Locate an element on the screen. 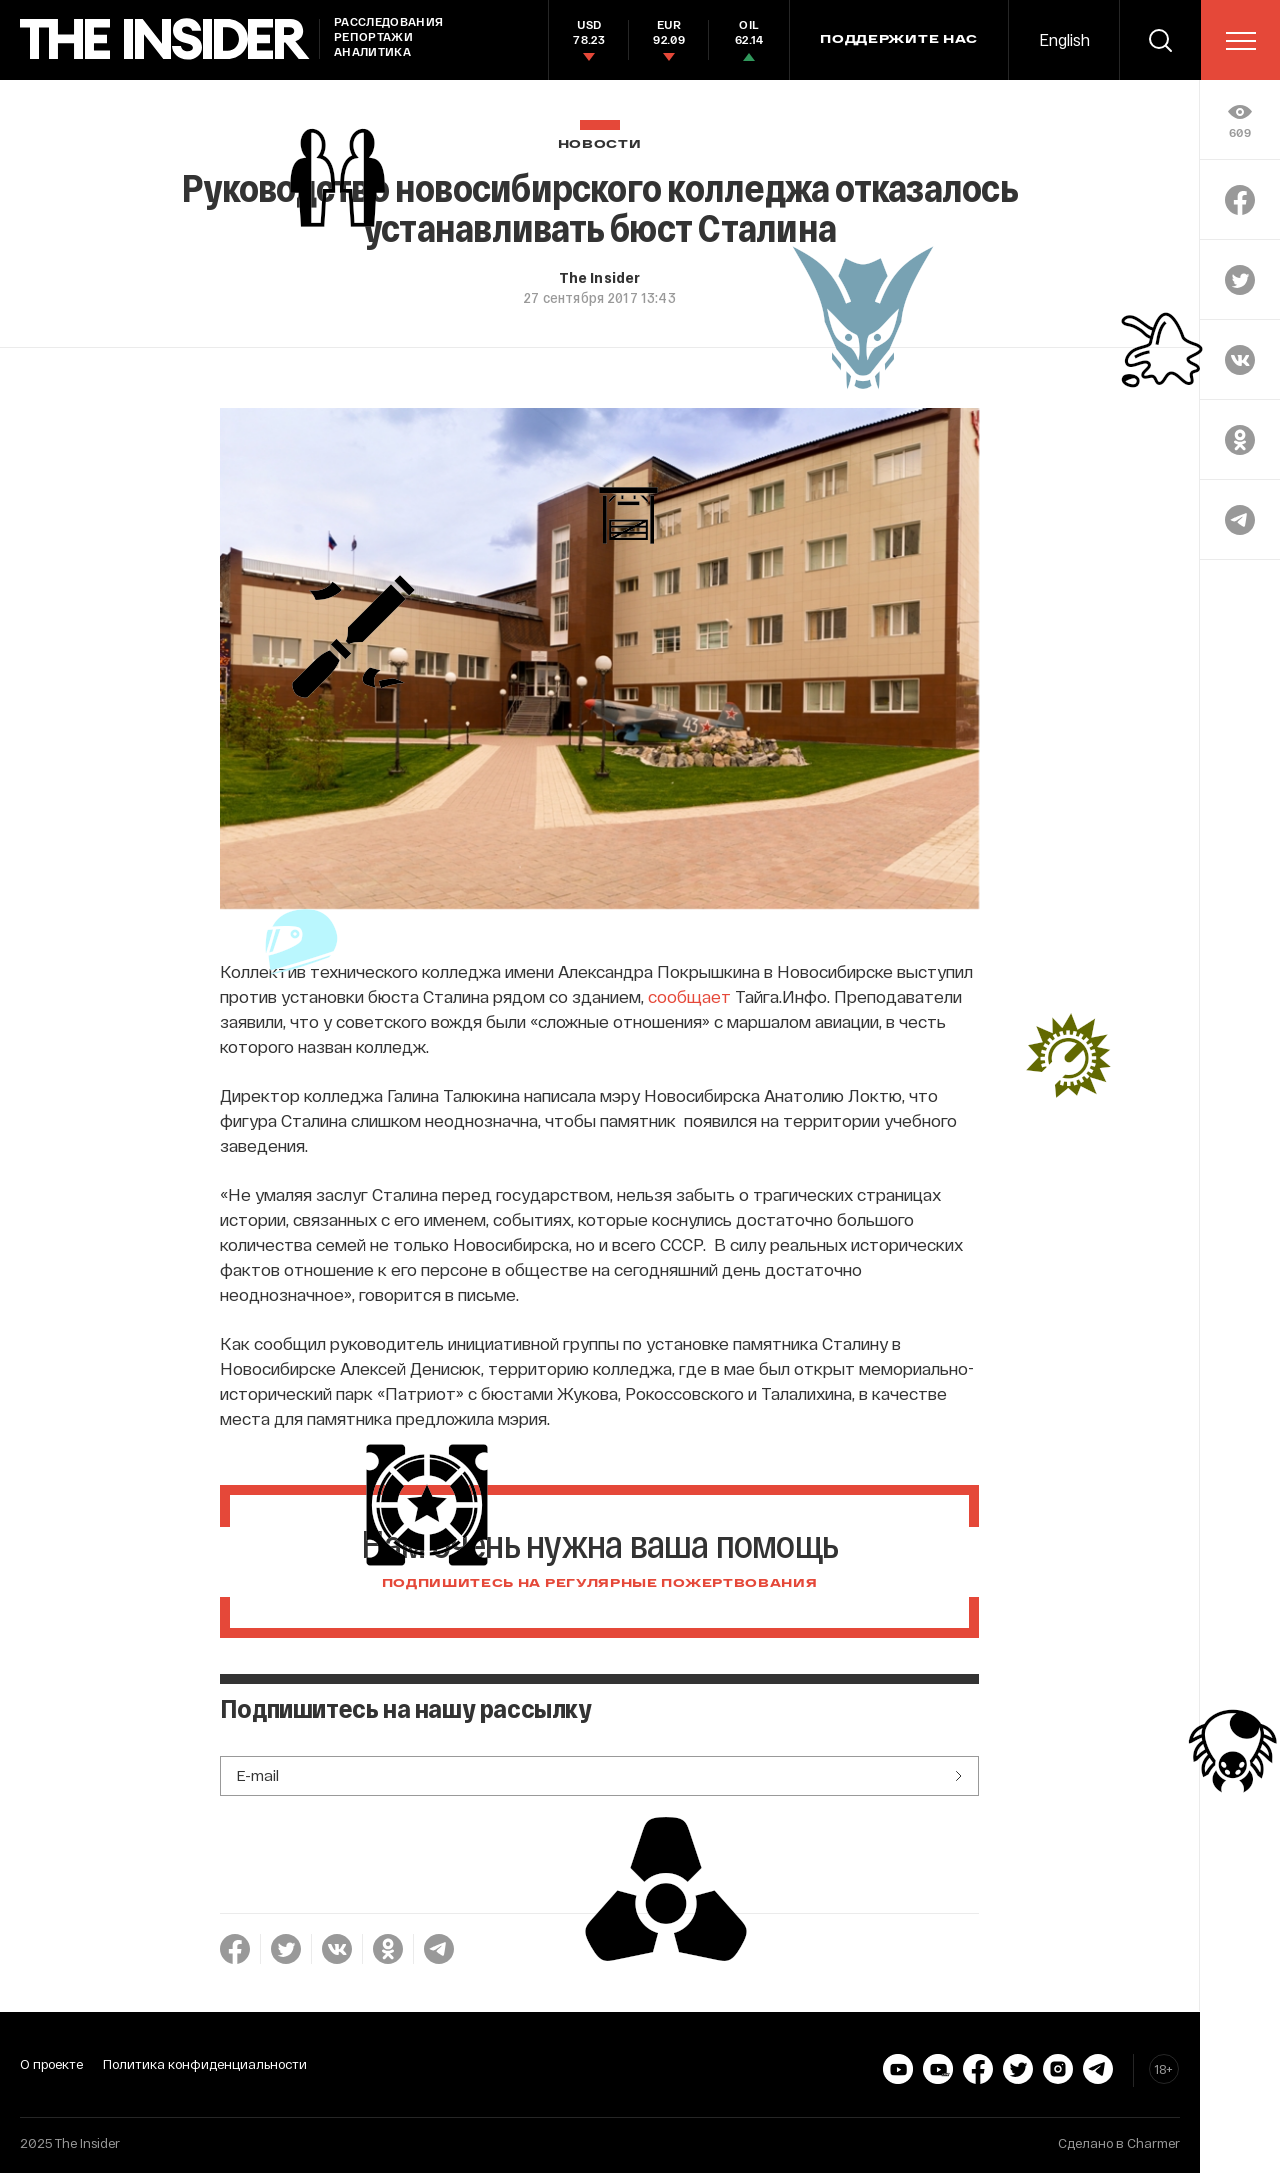 Image resolution: width=1280 pixels, height=2173 pixels. access settings or configuration options is located at coordinates (1068, 1055).